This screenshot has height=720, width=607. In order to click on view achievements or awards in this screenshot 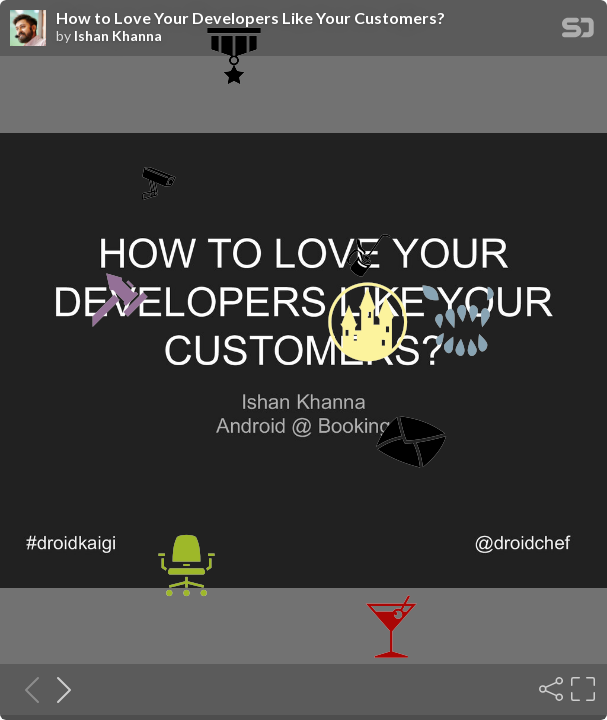, I will do `click(234, 56)`.